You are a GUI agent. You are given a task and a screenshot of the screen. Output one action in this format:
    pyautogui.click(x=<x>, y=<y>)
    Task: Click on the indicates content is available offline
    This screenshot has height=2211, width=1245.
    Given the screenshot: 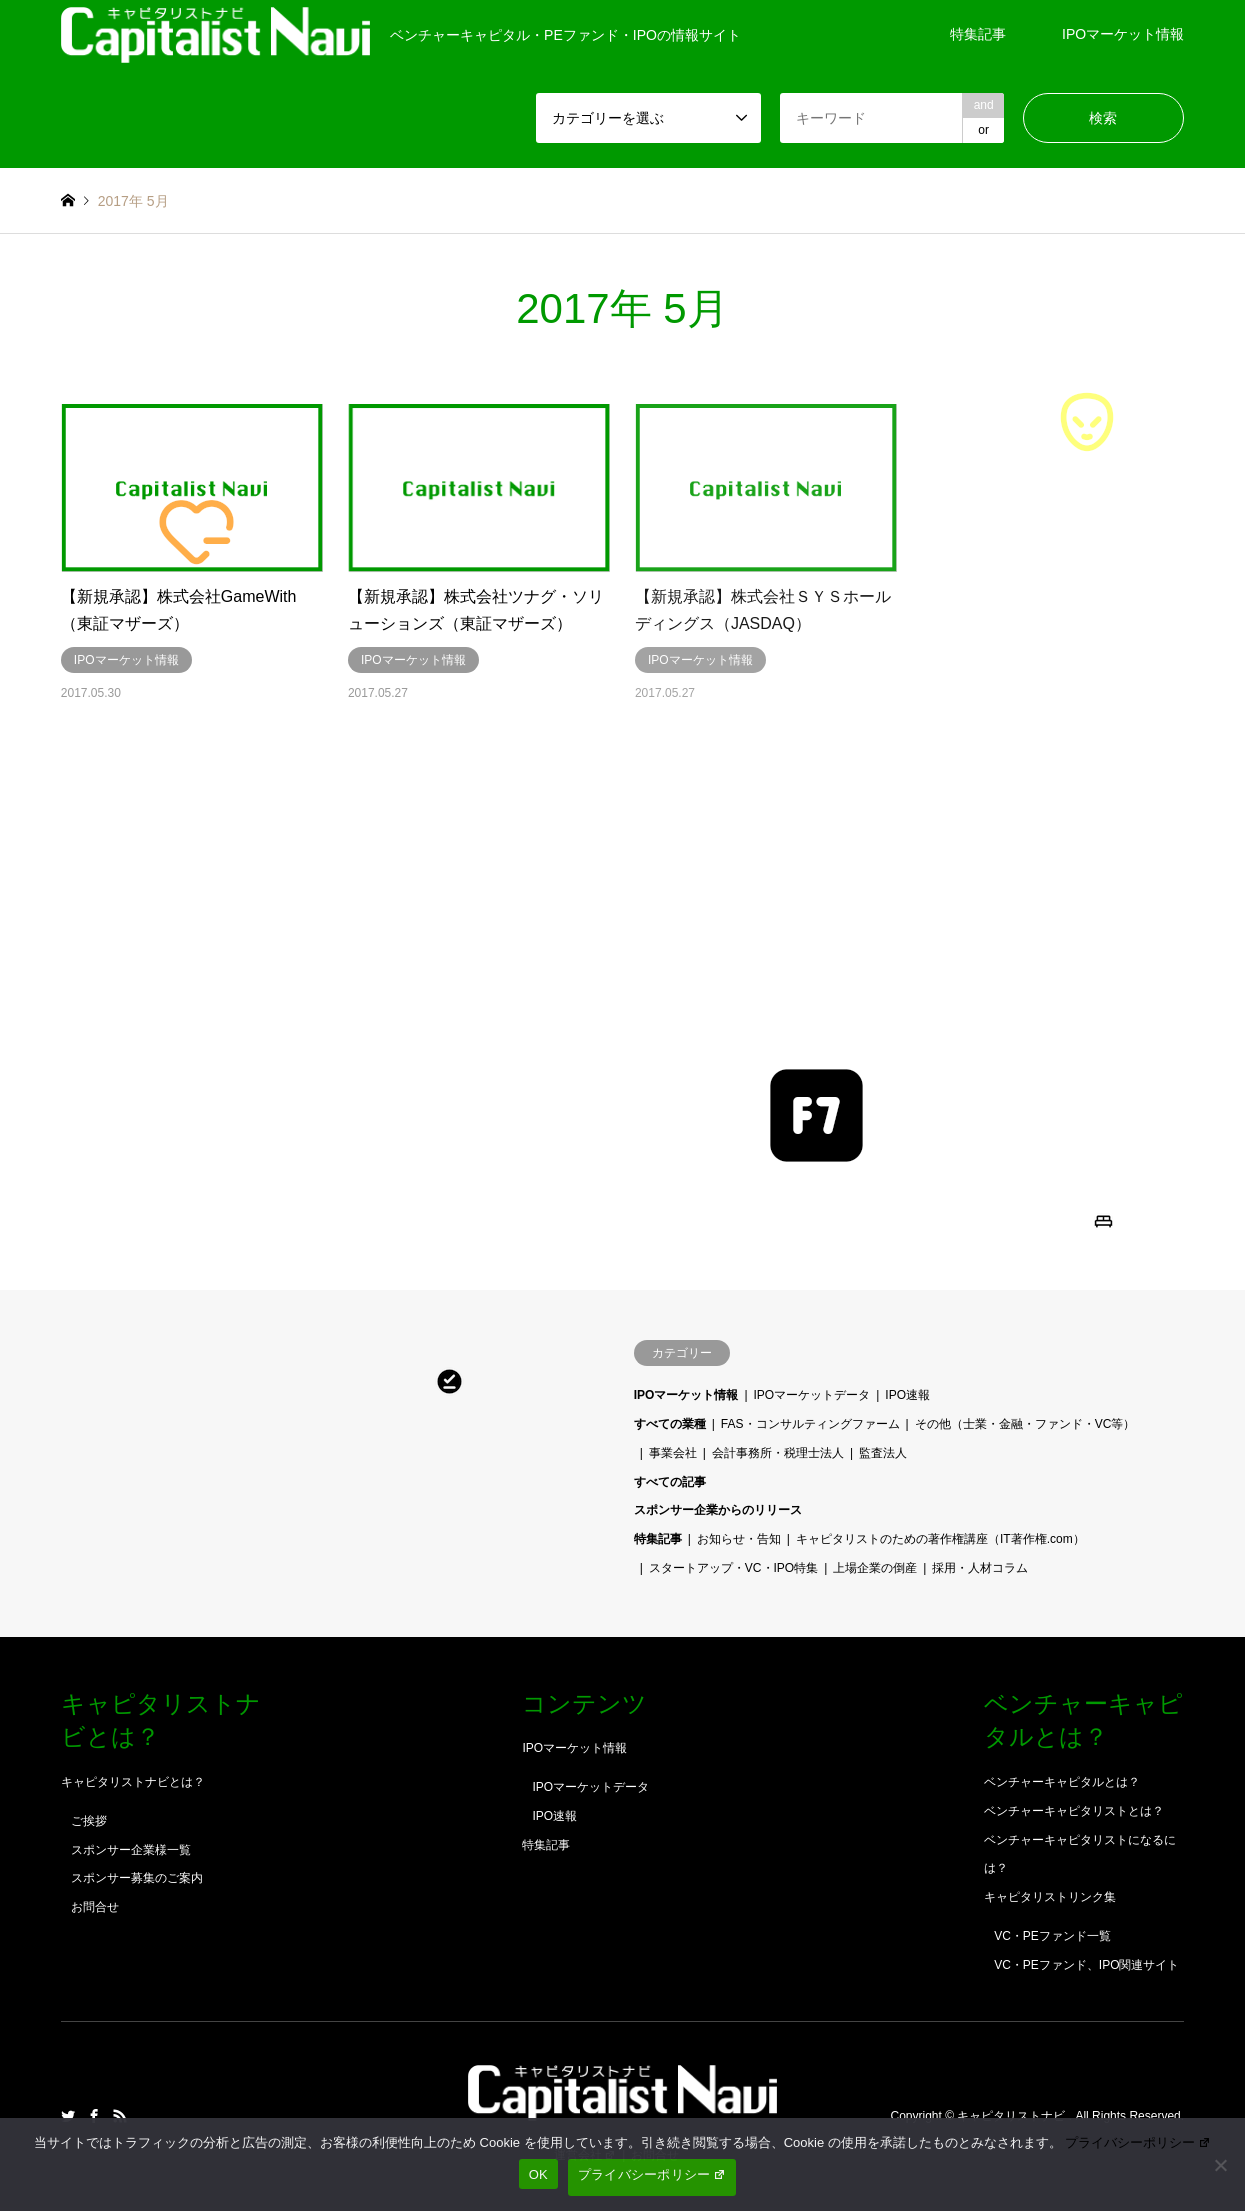 What is the action you would take?
    pyautogui.click(x=449, y=1381)
    